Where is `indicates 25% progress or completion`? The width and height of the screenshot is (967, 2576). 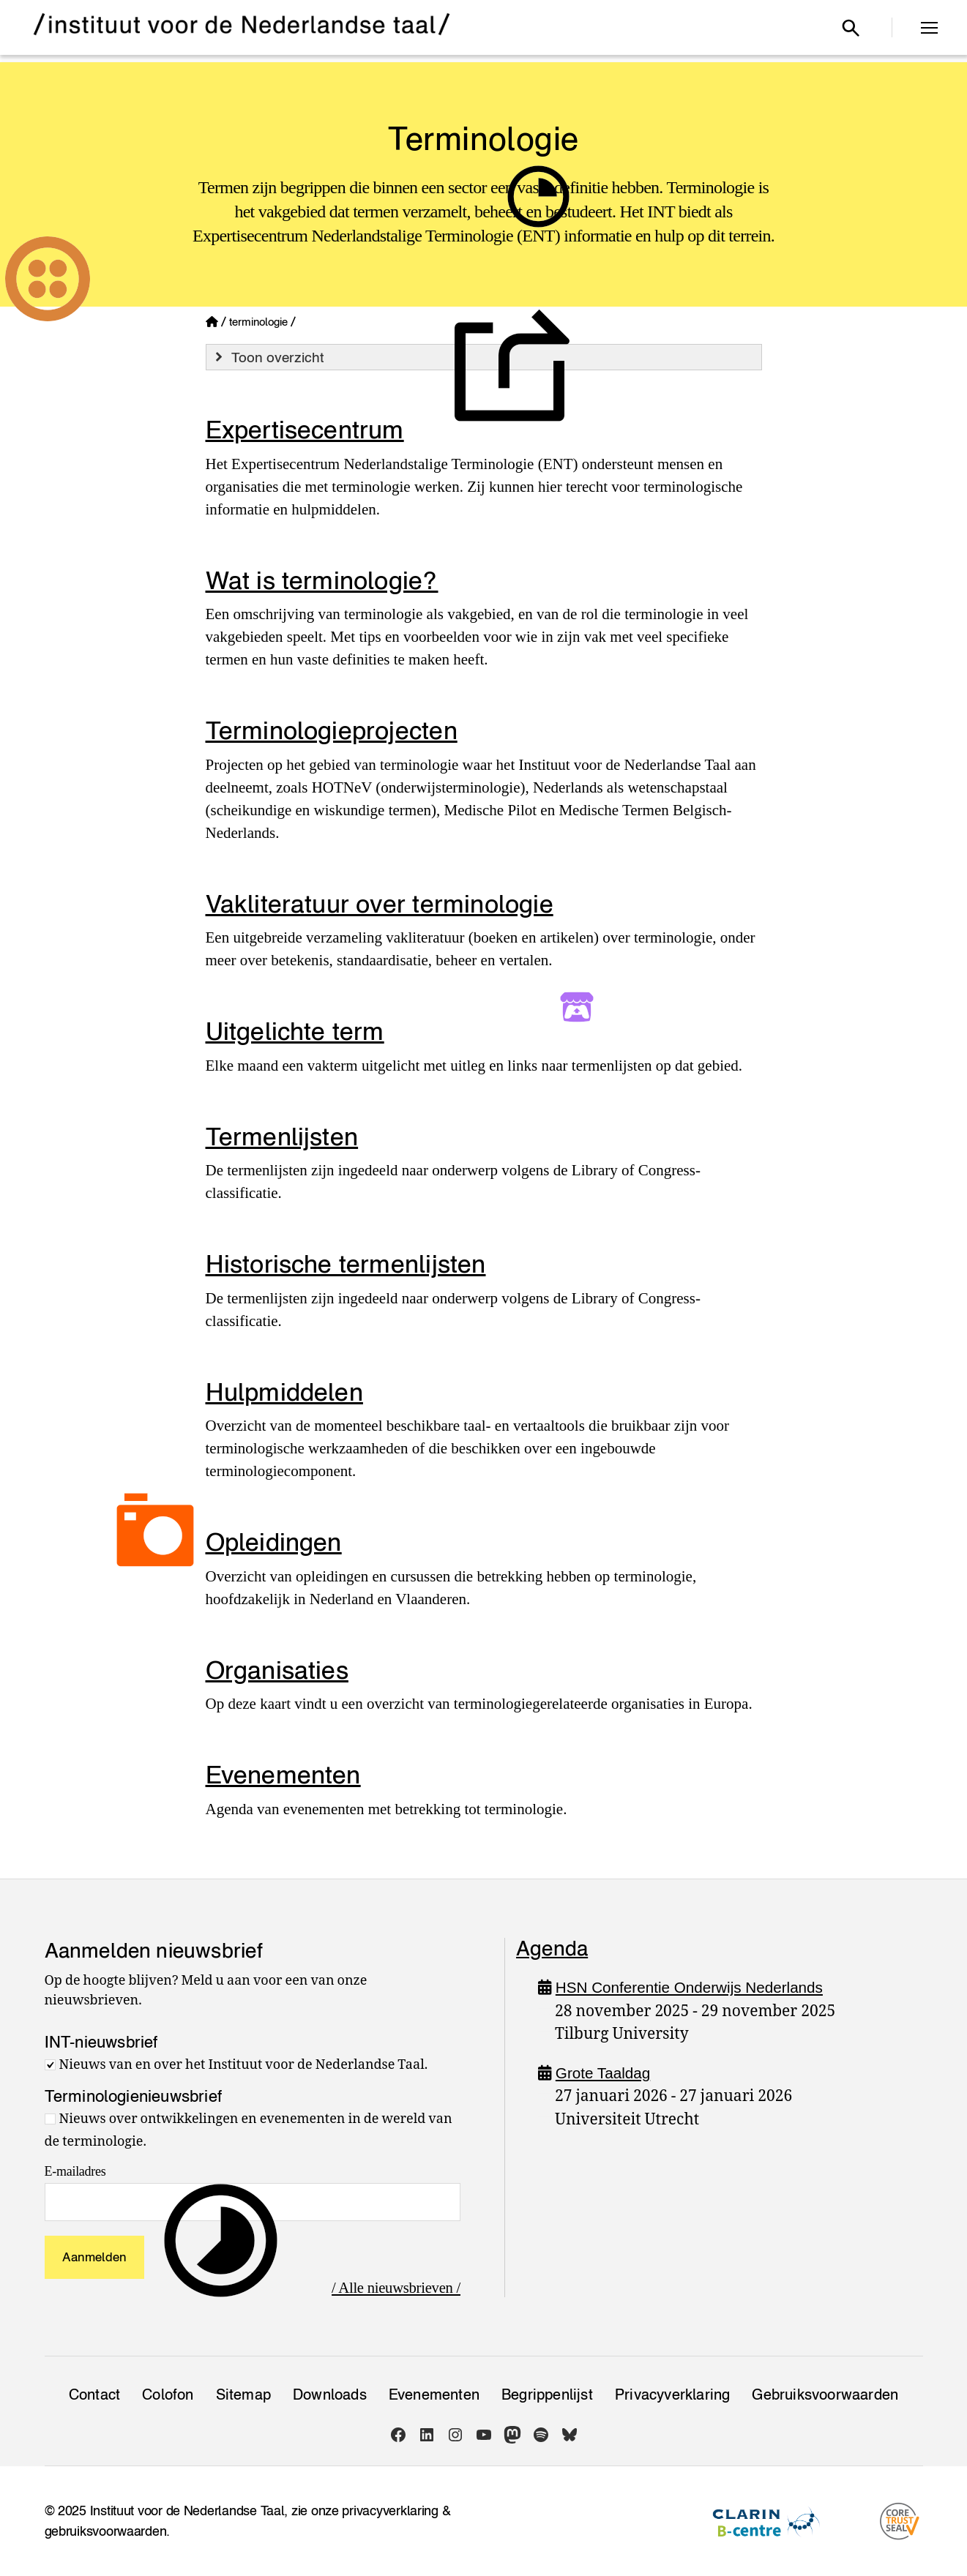 indicates 25% progress or completion is located at coordinates (538, 196).